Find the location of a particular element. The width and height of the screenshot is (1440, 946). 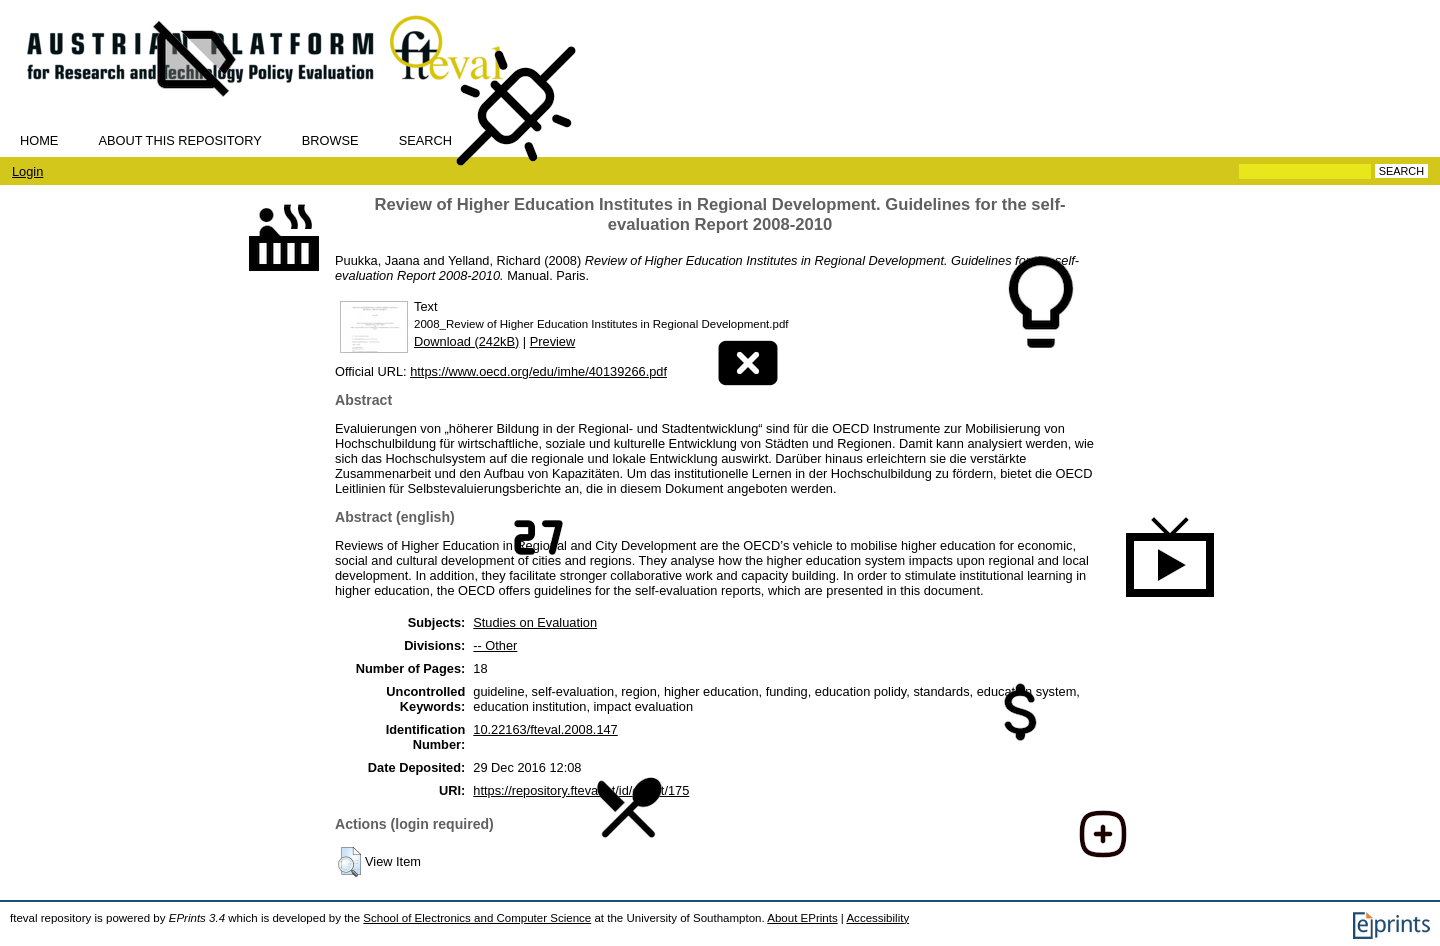

remove a label or tag is located at coordinates (194, 59).